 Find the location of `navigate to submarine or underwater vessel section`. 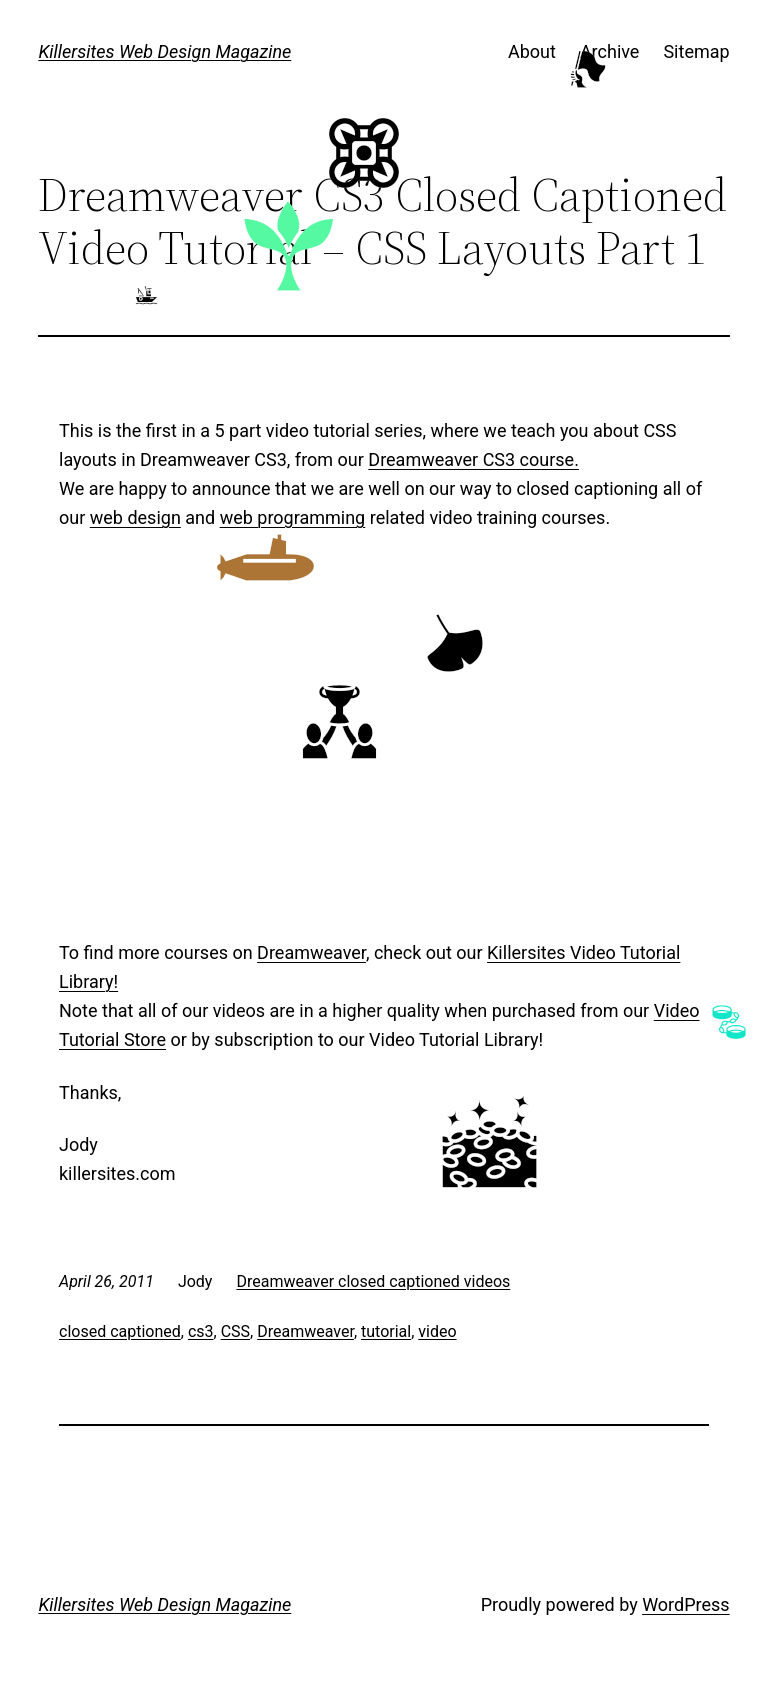

navigate to submarine or underwater vessel section is located at coordinates (265, 557).